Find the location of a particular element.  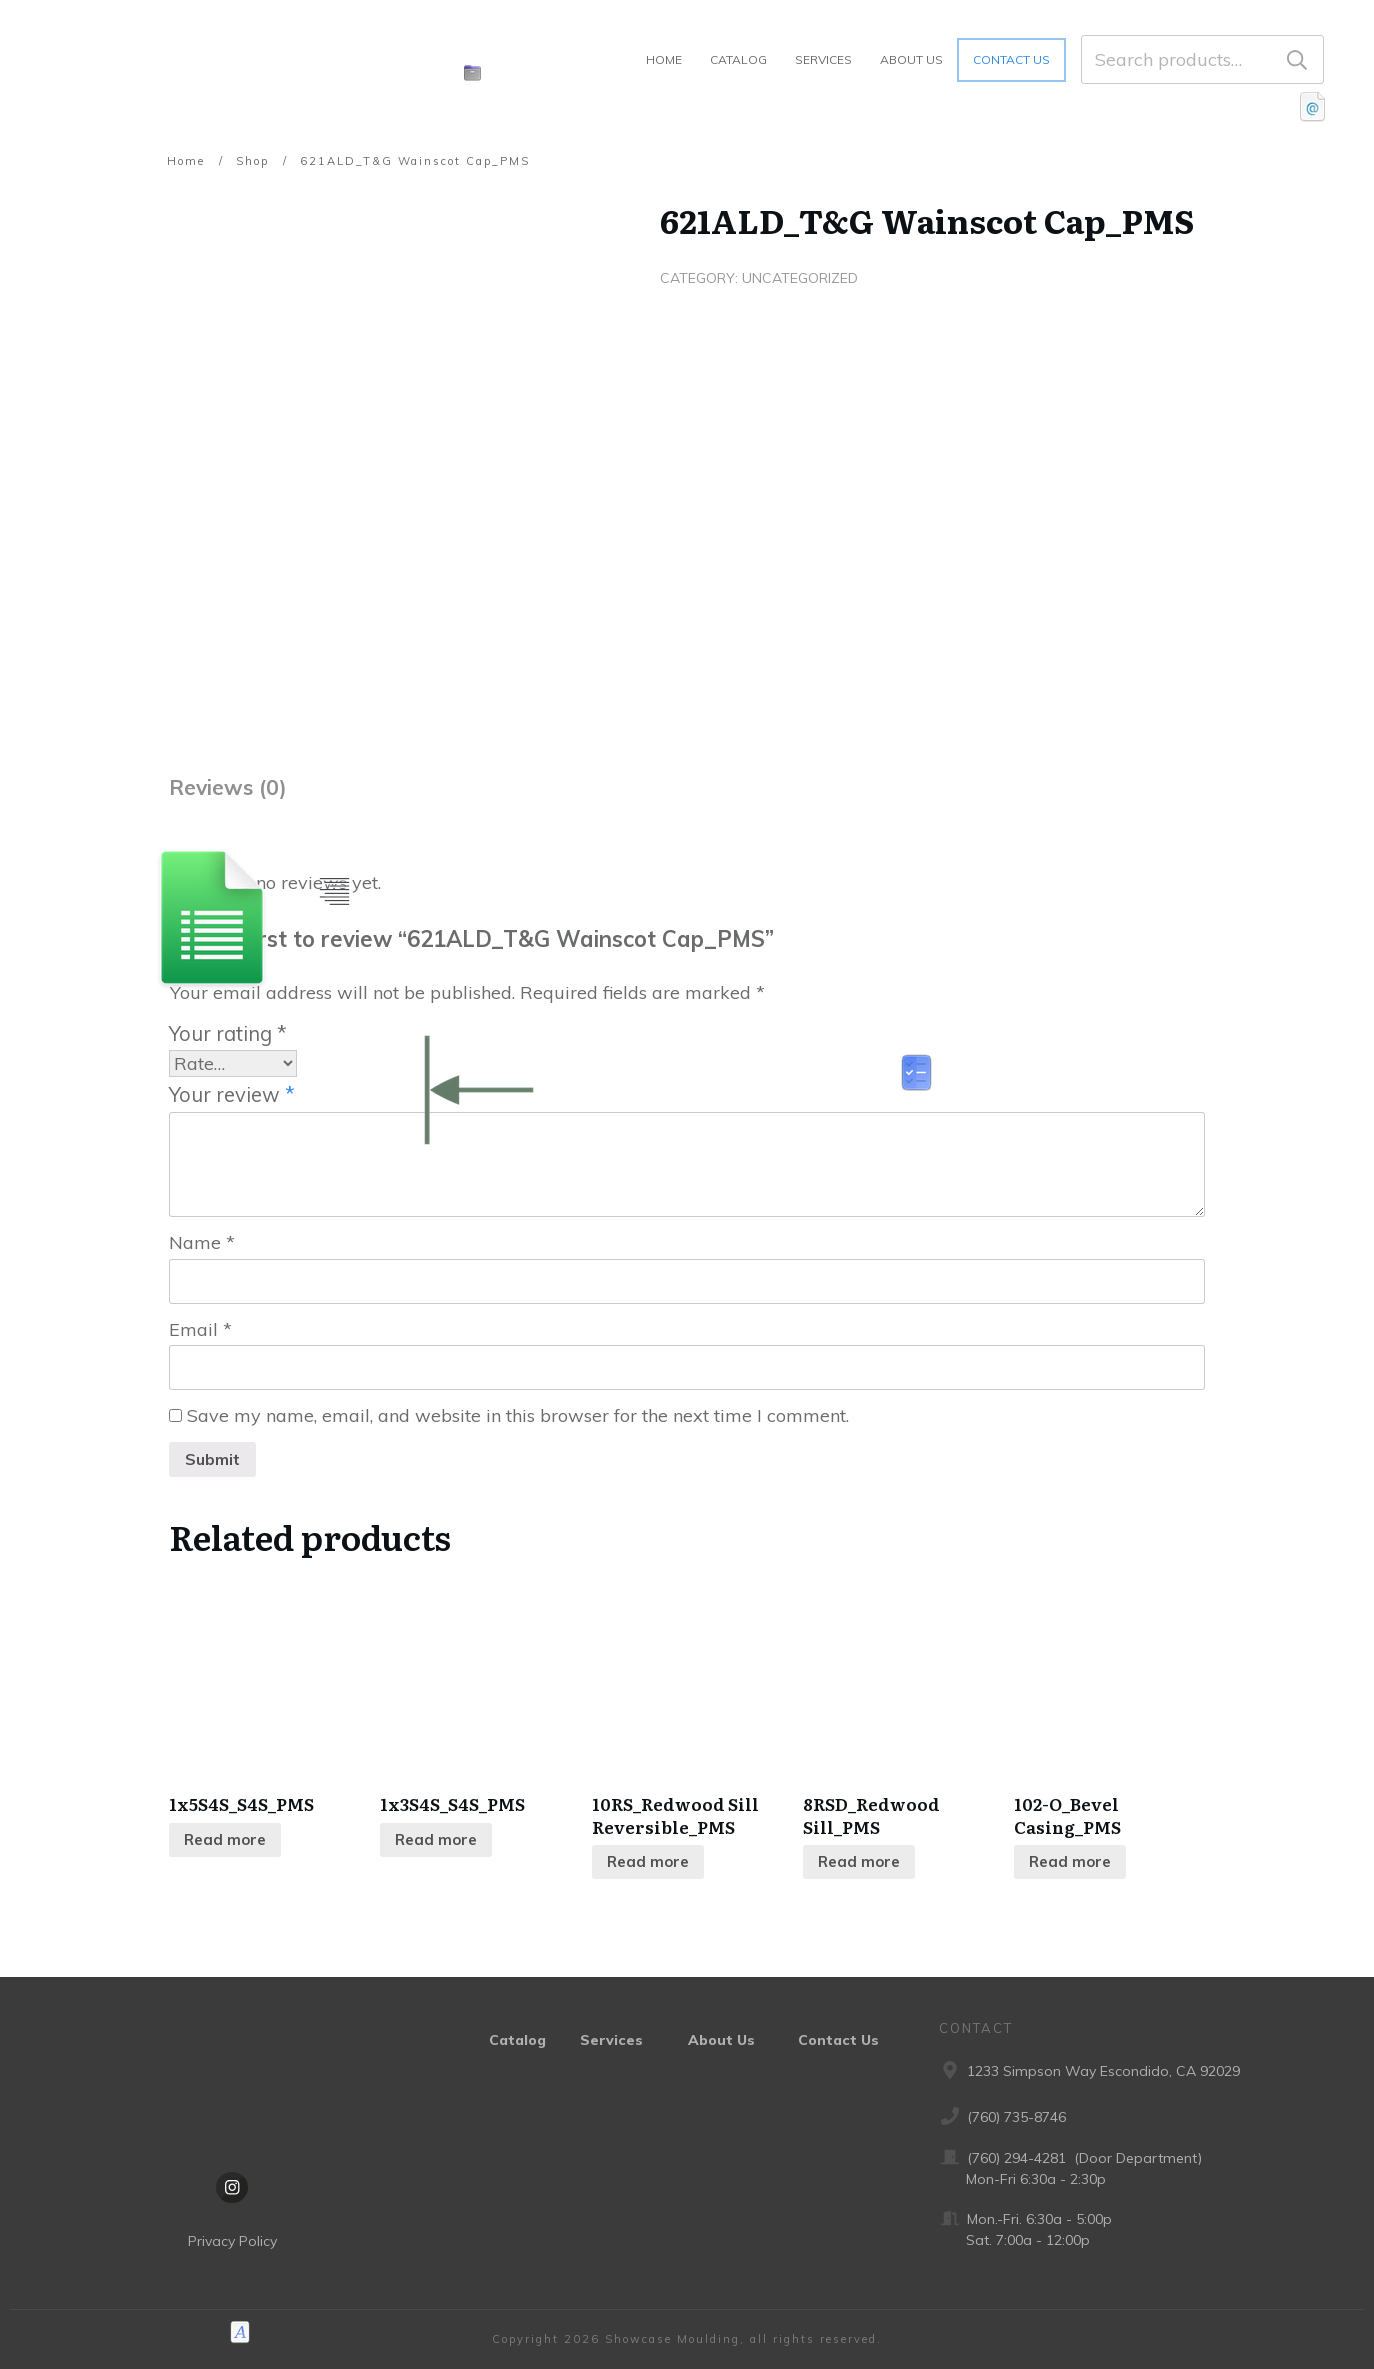

open file manager application is located at coordinates (472, 72).